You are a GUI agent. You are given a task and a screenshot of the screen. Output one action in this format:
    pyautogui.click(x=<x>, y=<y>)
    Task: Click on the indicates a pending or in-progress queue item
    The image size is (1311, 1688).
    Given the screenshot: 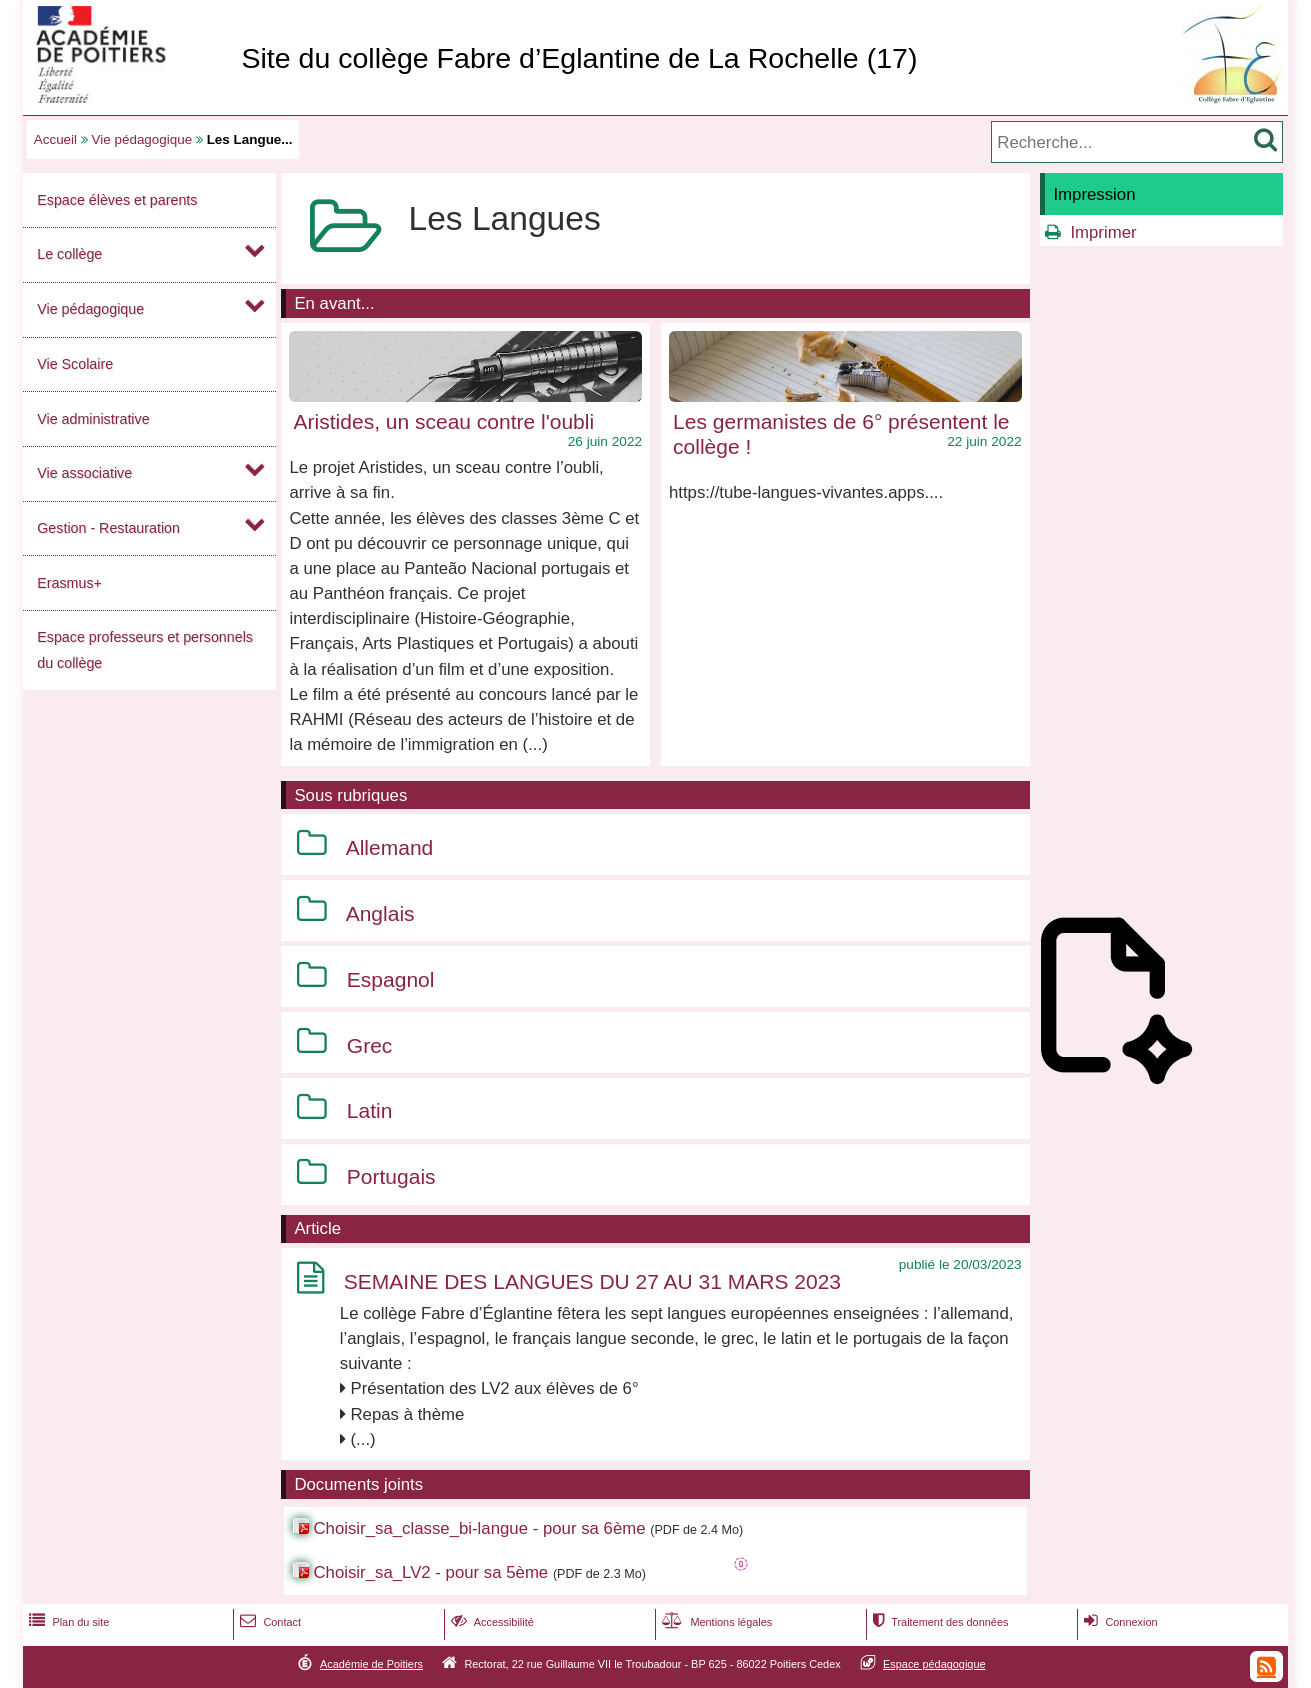 What is the action you would take?
    pyautogui.click(x=741, y=1564)
    